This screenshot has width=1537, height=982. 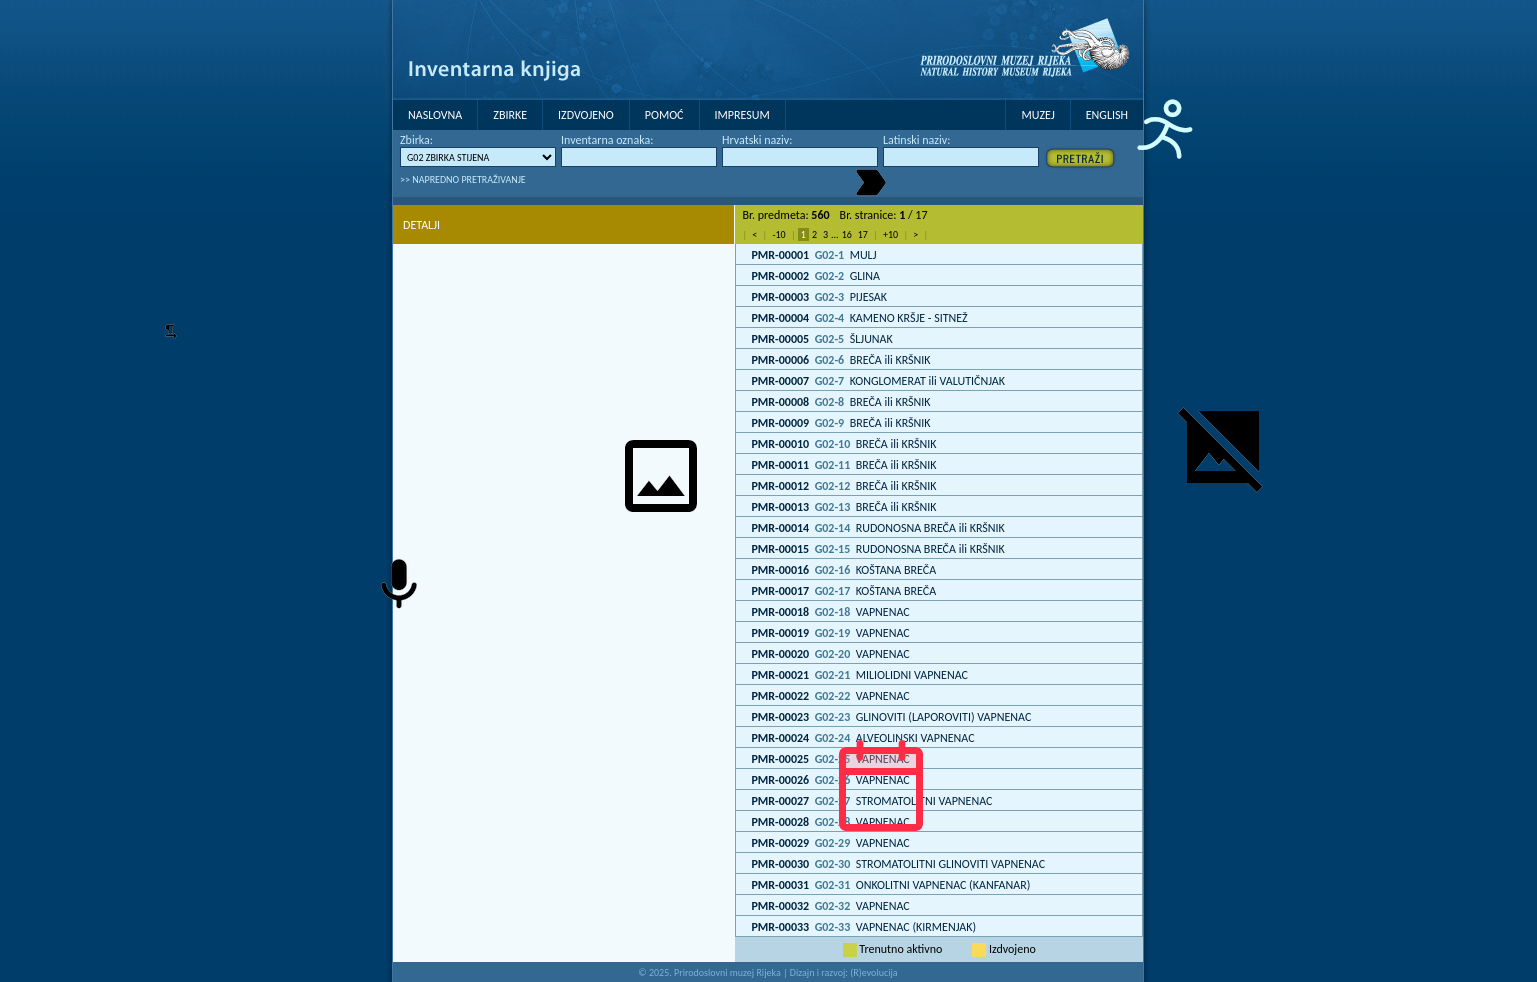 I want to click on set text direction to left-to-right, so click(x=170, y=331).